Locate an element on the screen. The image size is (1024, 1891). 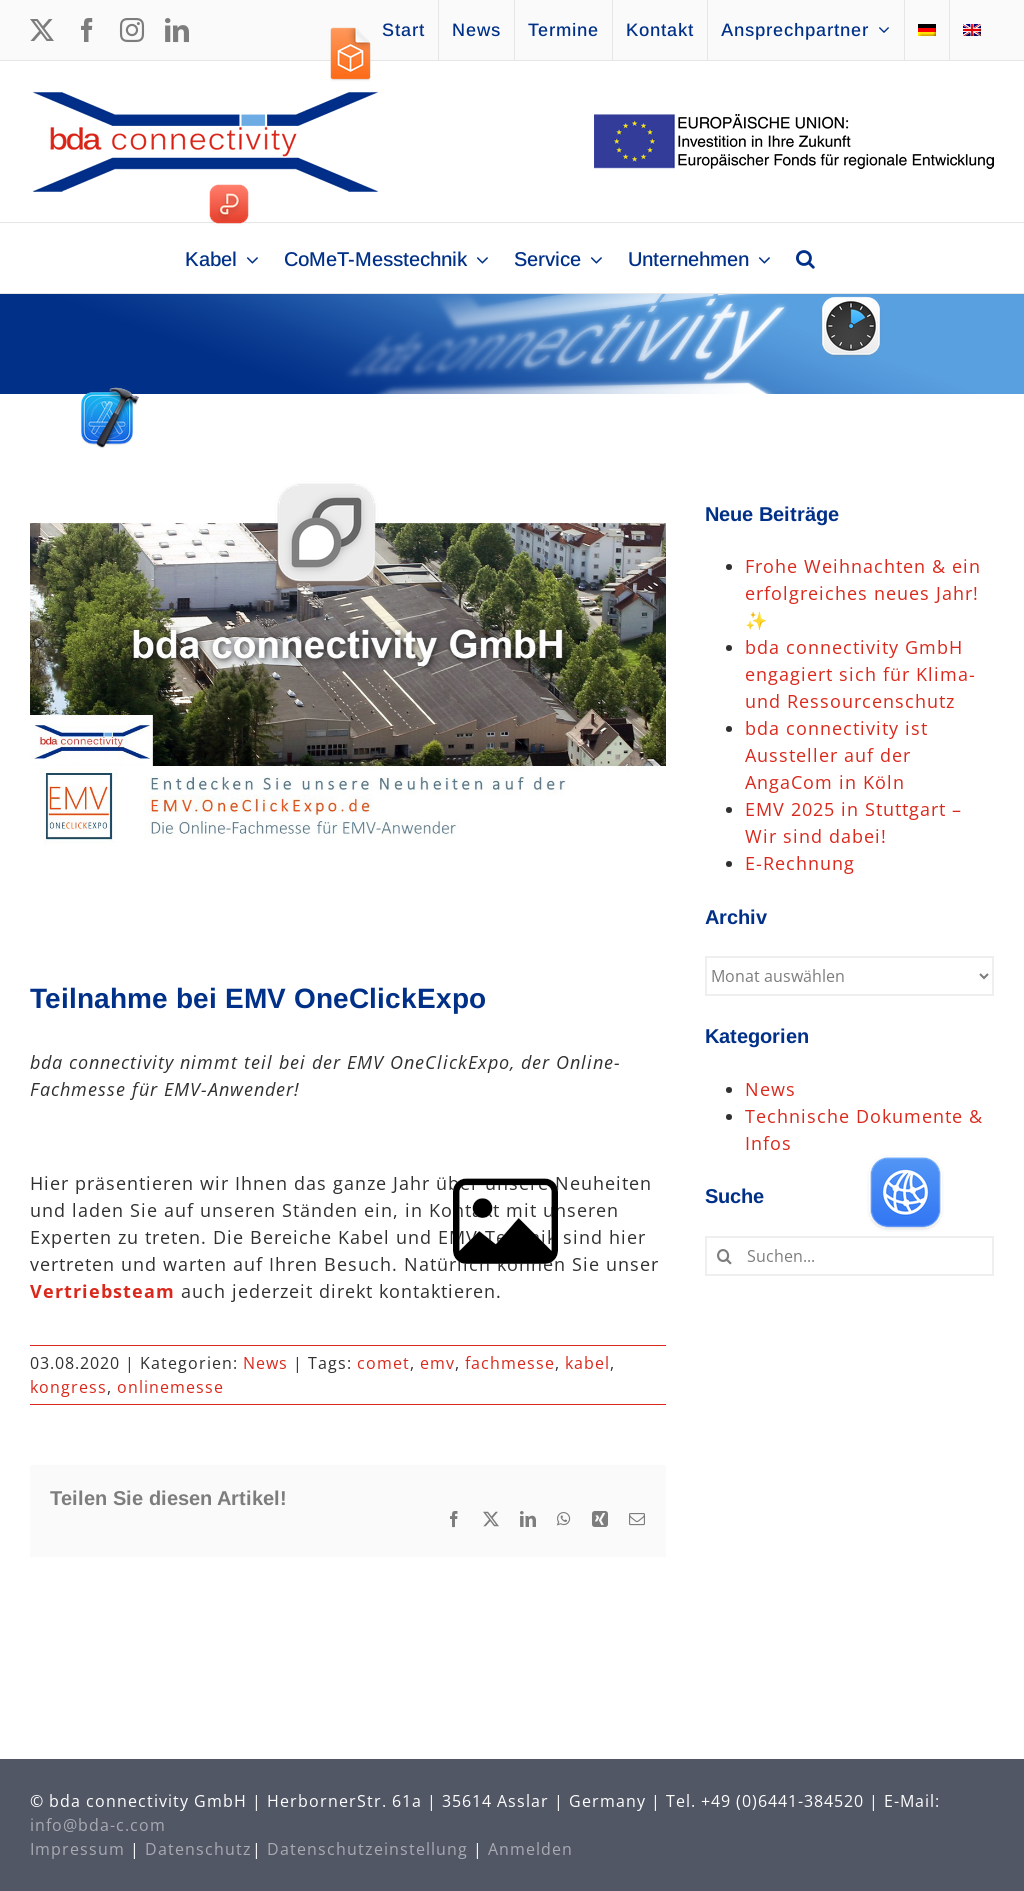
manage web apps and browser-based applications is located at coordinates (905, 1193).